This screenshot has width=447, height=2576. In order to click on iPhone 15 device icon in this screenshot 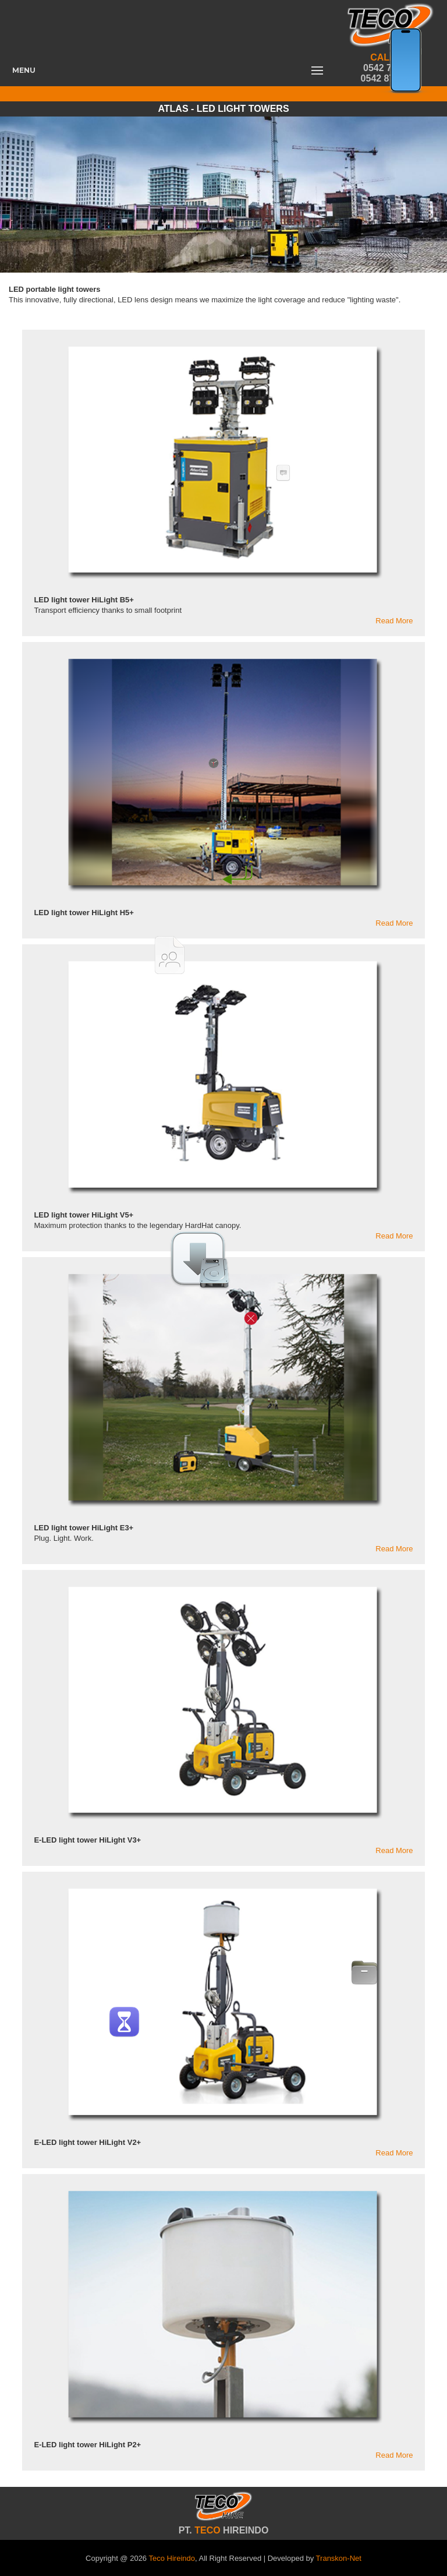, I will do `click(406, 61)`.